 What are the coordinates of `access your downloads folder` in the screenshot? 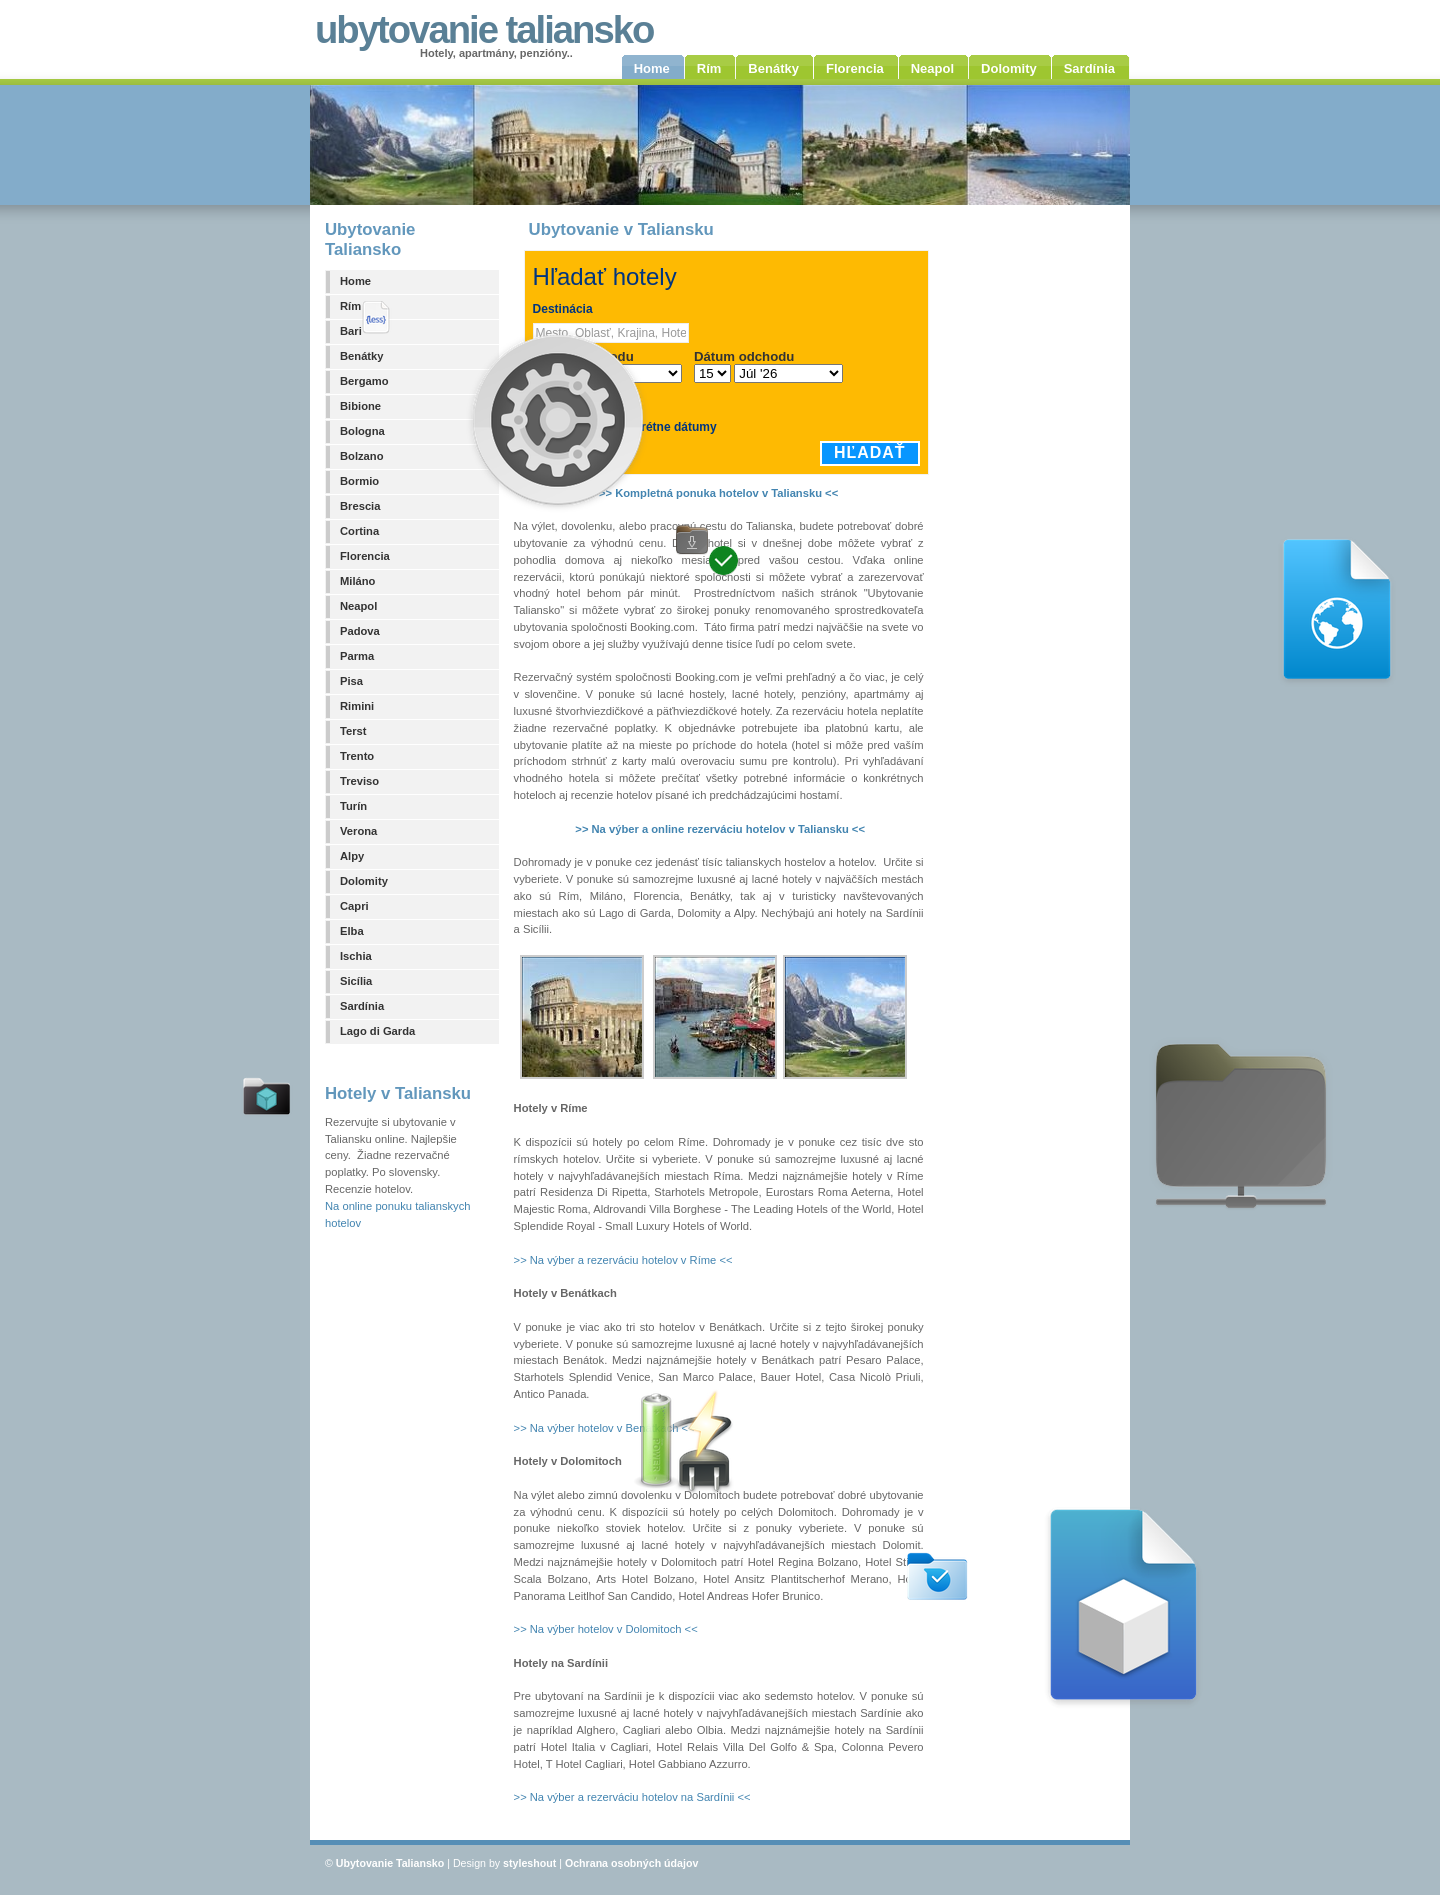 It's located at (692, 539).